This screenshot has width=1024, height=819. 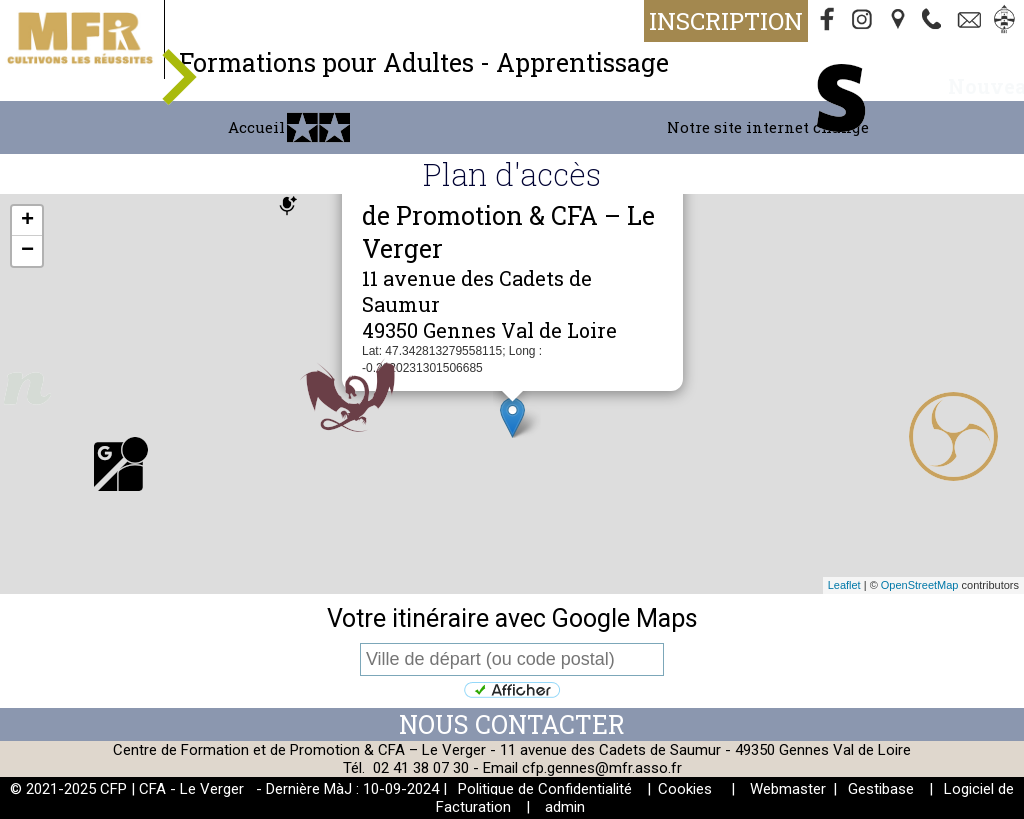 I want to click on tamiya brand logo, so click(x=318, y=127).